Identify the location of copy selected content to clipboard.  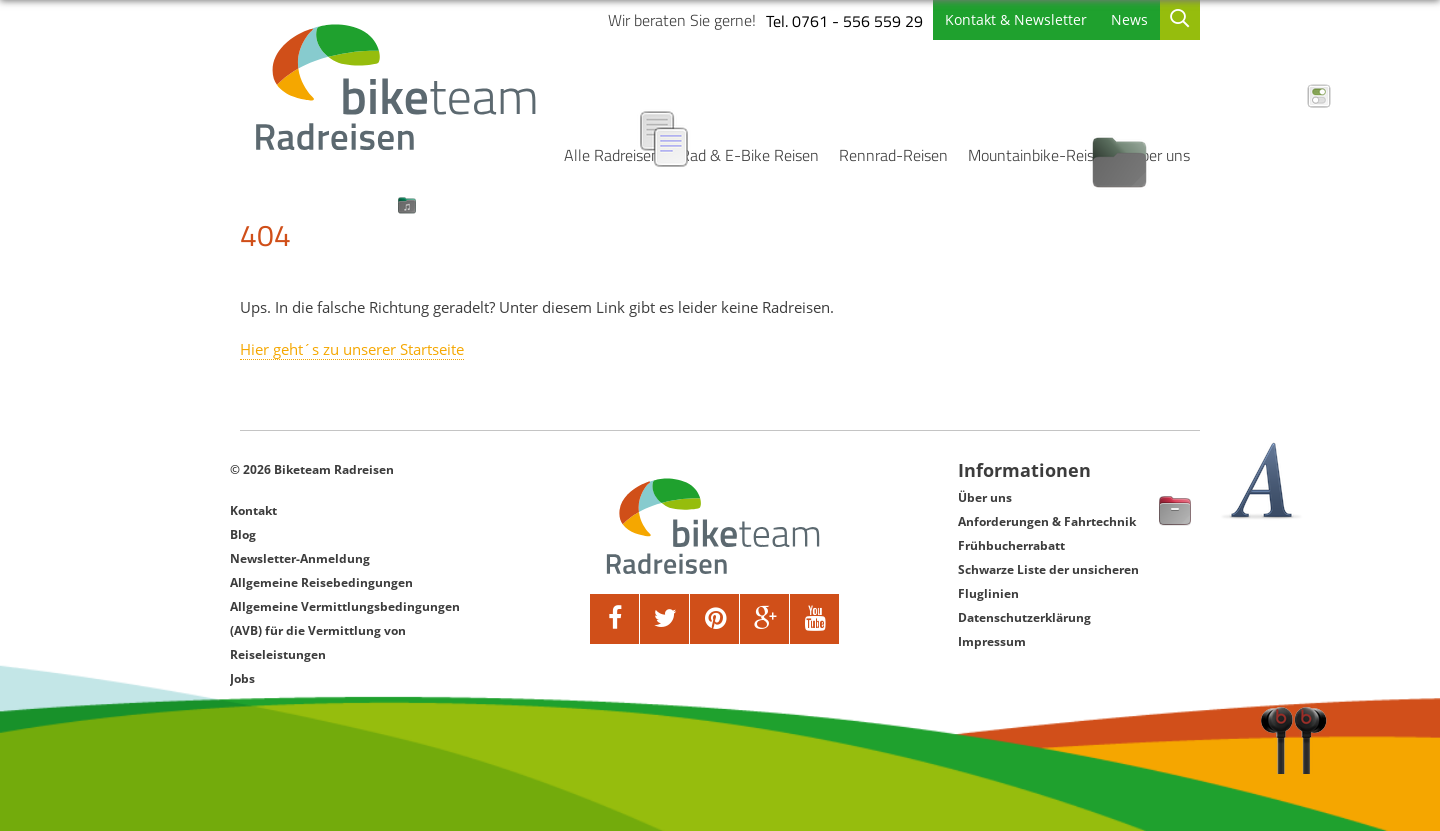
(664, 139).